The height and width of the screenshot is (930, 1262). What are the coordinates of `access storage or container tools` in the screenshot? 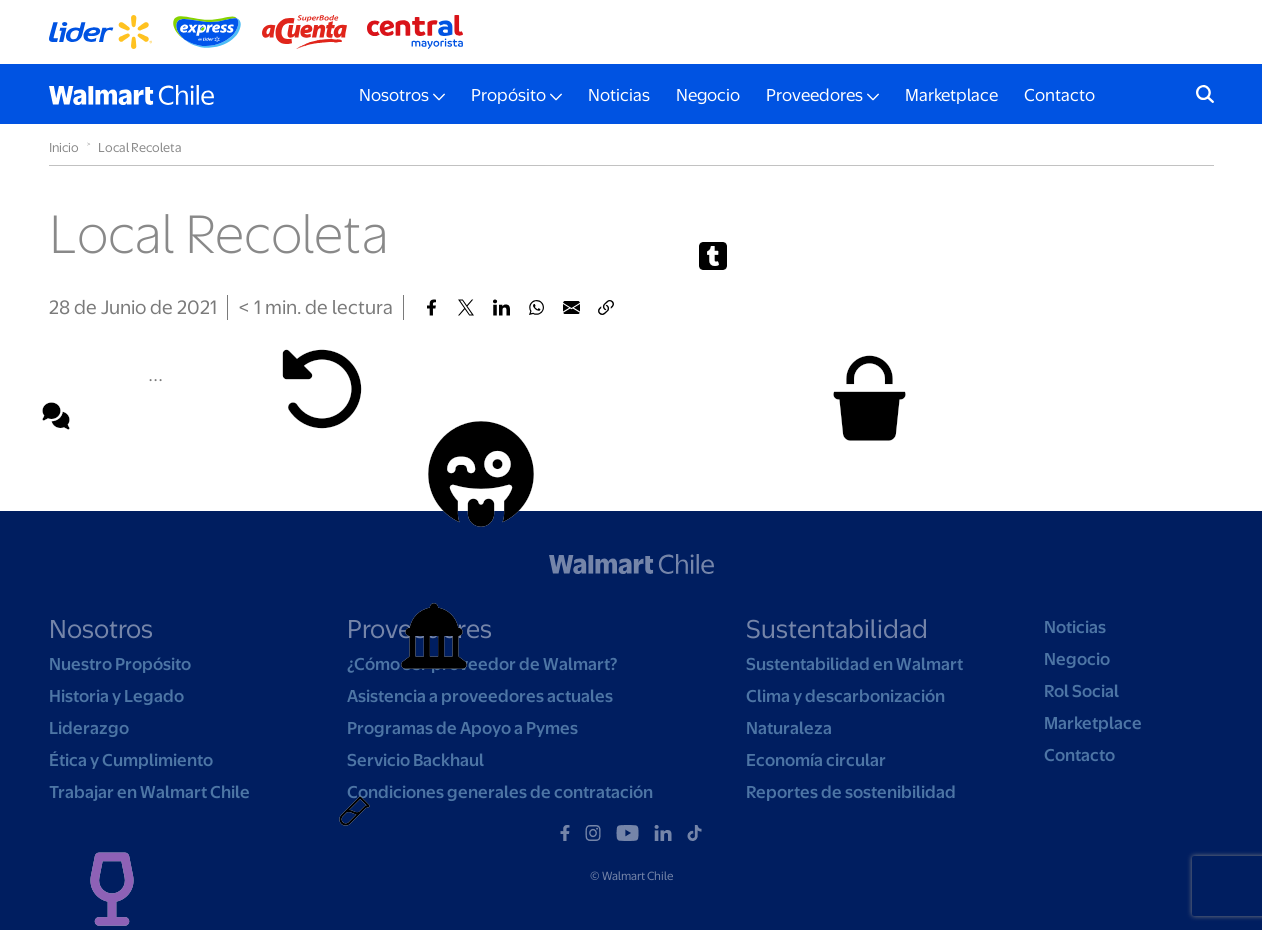 It's located at (869, 399).